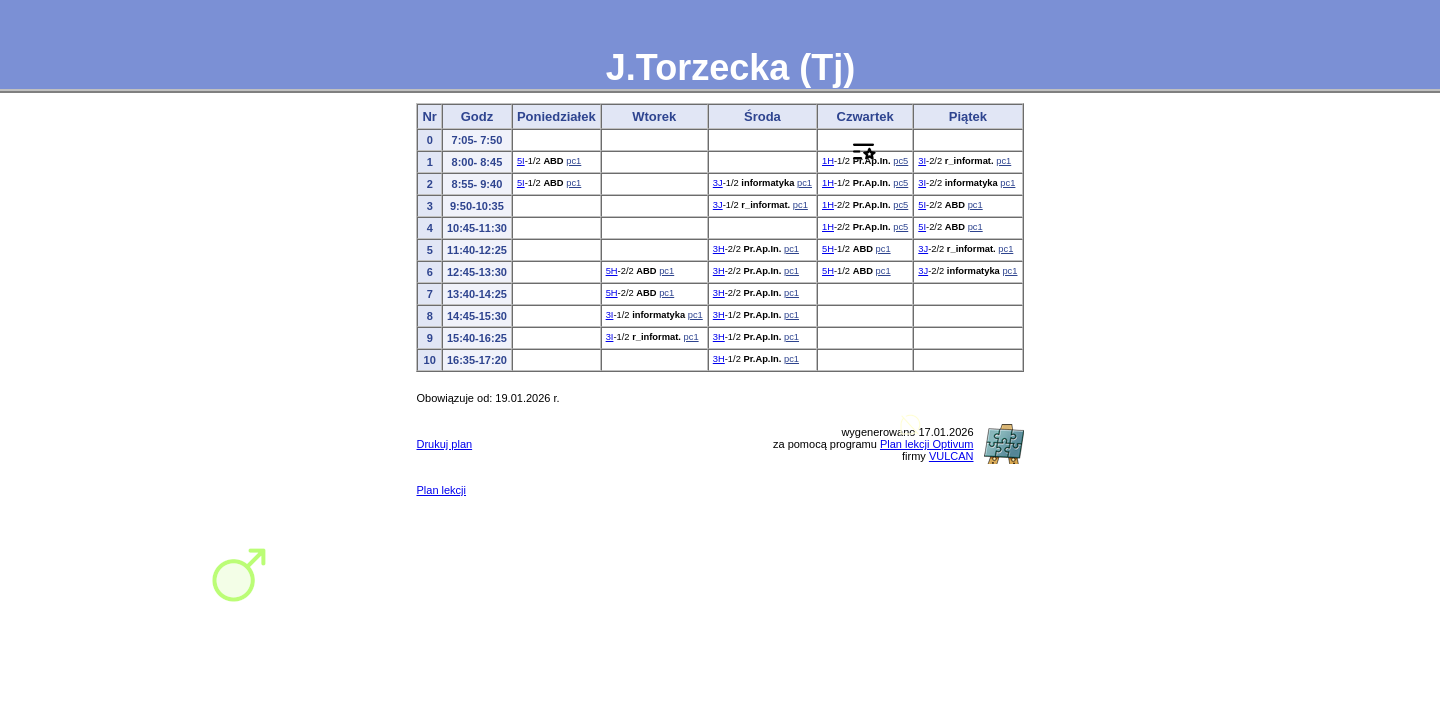  I want to click on view your favorites list, so click(863, 151).